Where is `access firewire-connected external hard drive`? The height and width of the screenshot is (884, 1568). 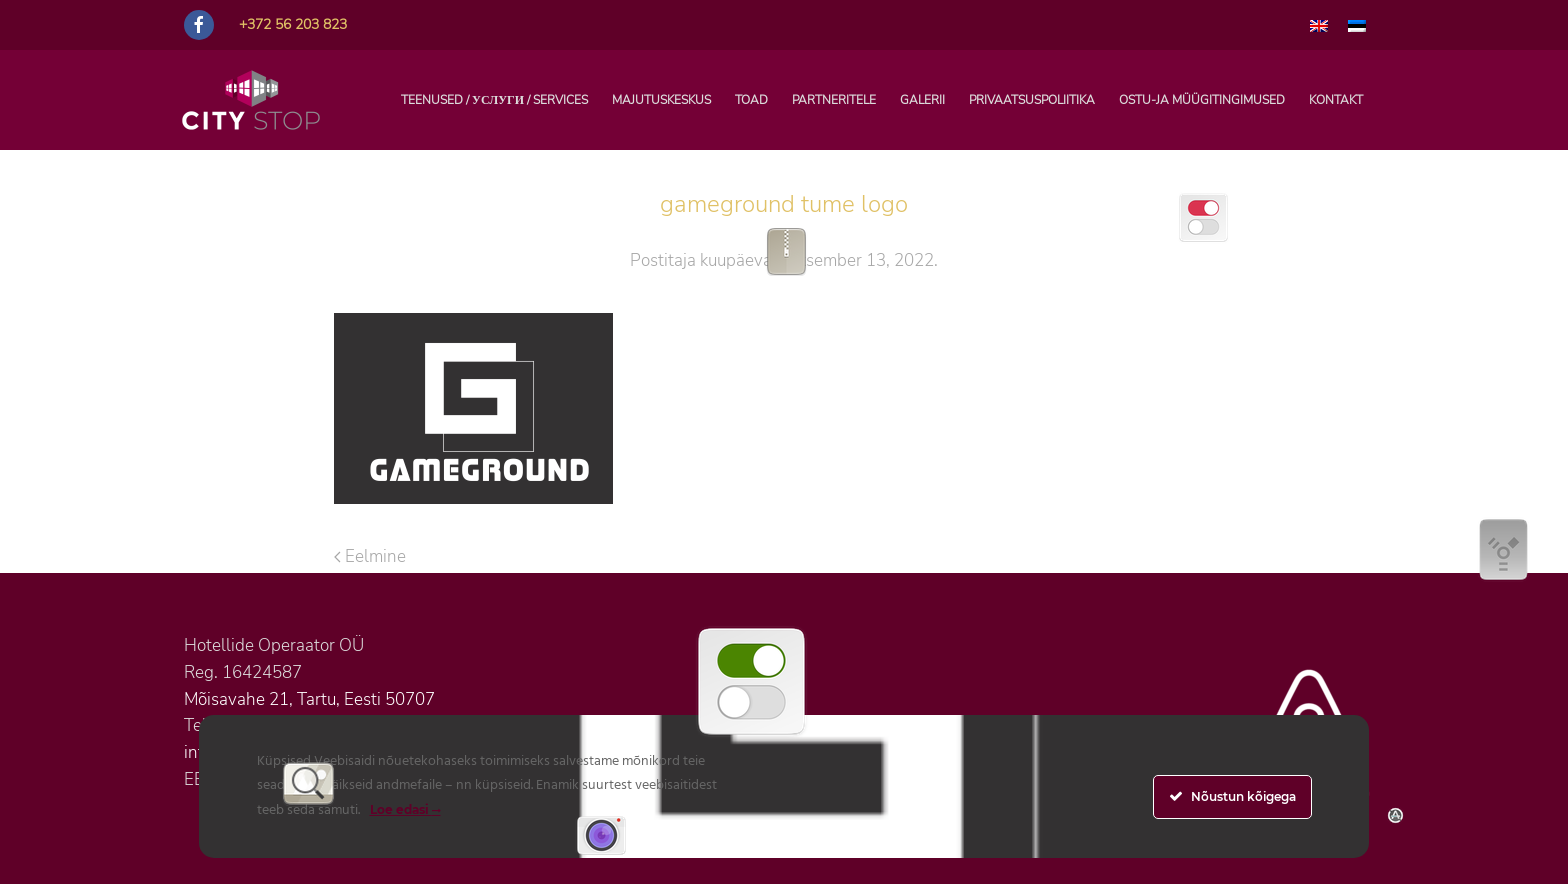
access firewire-connected external hard drive is located at coordinates (1503, 549).